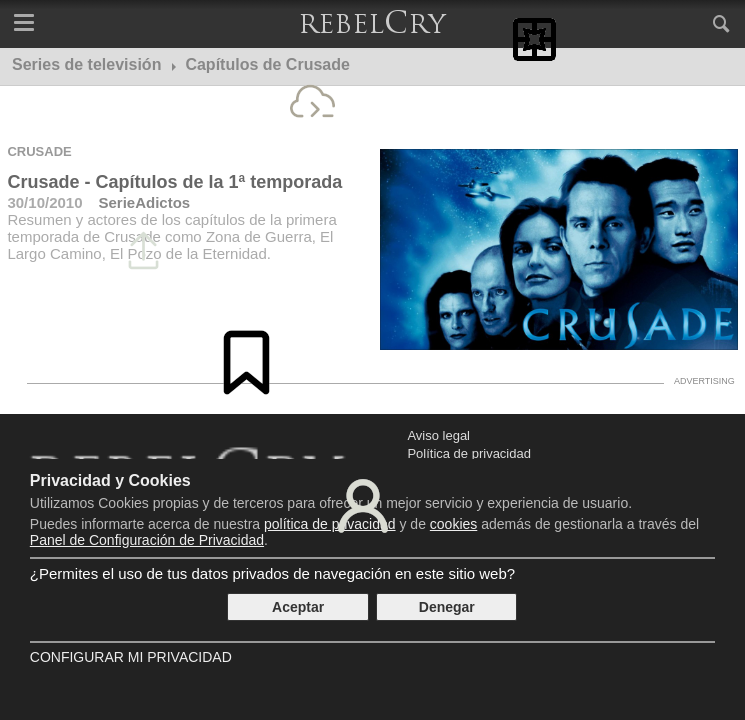  What do you see at coordinates (363, 508) in the screenshot?
I see `view your profile` at bounding box center [363, 508].